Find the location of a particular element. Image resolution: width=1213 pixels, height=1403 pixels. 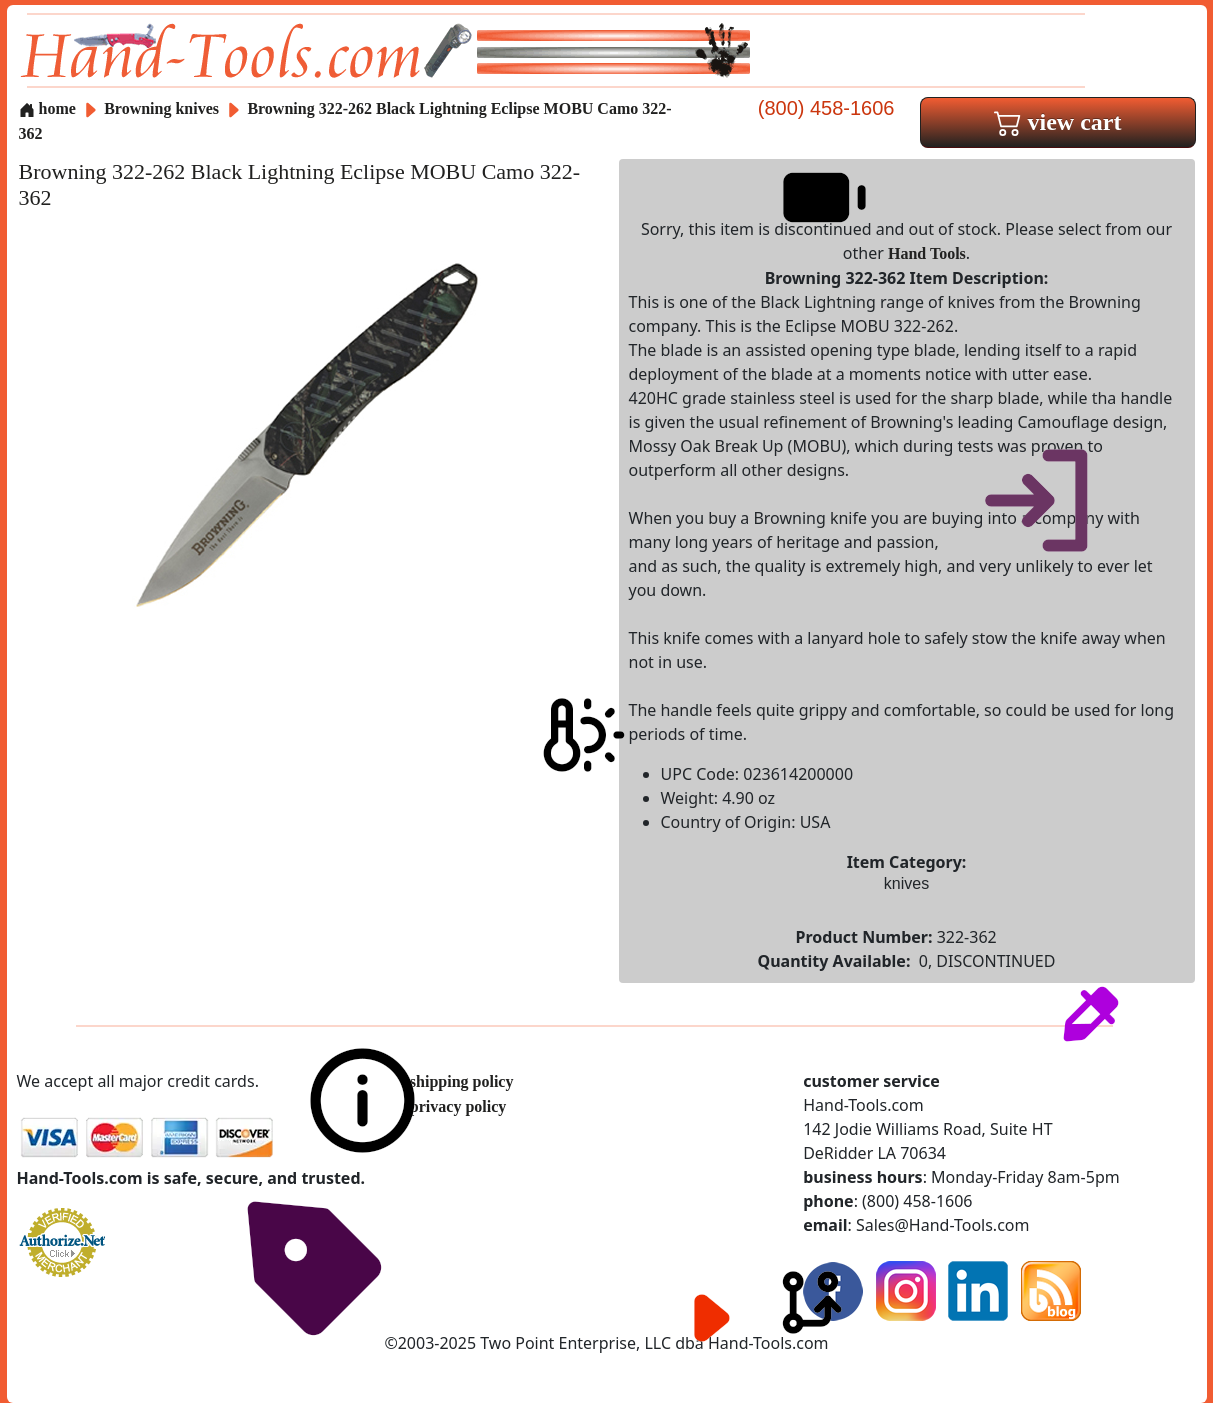

sign in to your account is located at coordinates (1044, 500).